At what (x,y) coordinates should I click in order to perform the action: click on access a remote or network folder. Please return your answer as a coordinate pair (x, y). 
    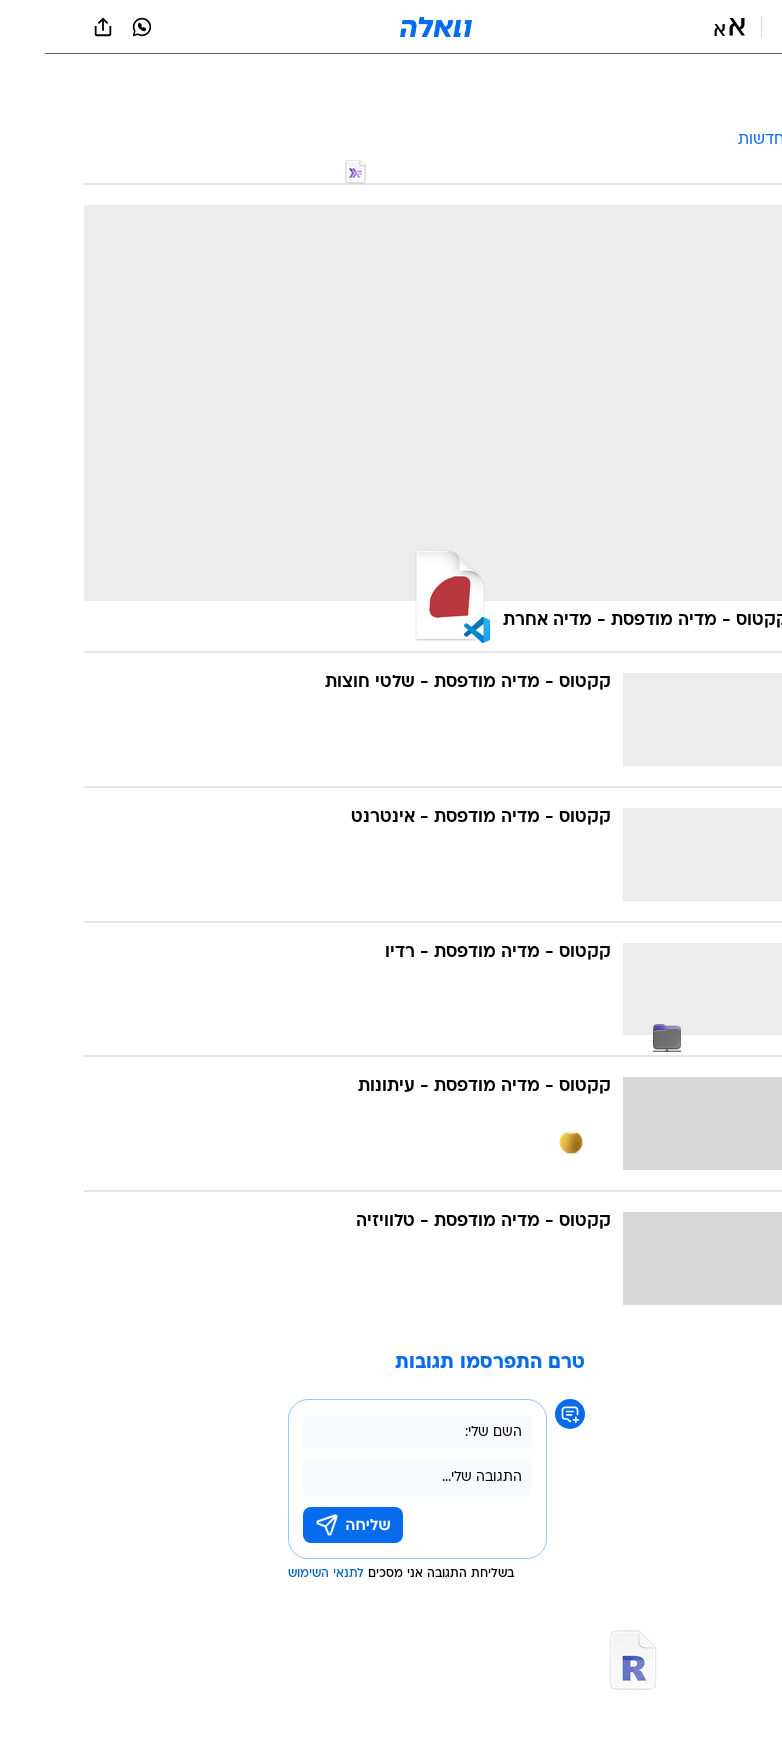
    Looking at the image, I should click on (667, 1038).